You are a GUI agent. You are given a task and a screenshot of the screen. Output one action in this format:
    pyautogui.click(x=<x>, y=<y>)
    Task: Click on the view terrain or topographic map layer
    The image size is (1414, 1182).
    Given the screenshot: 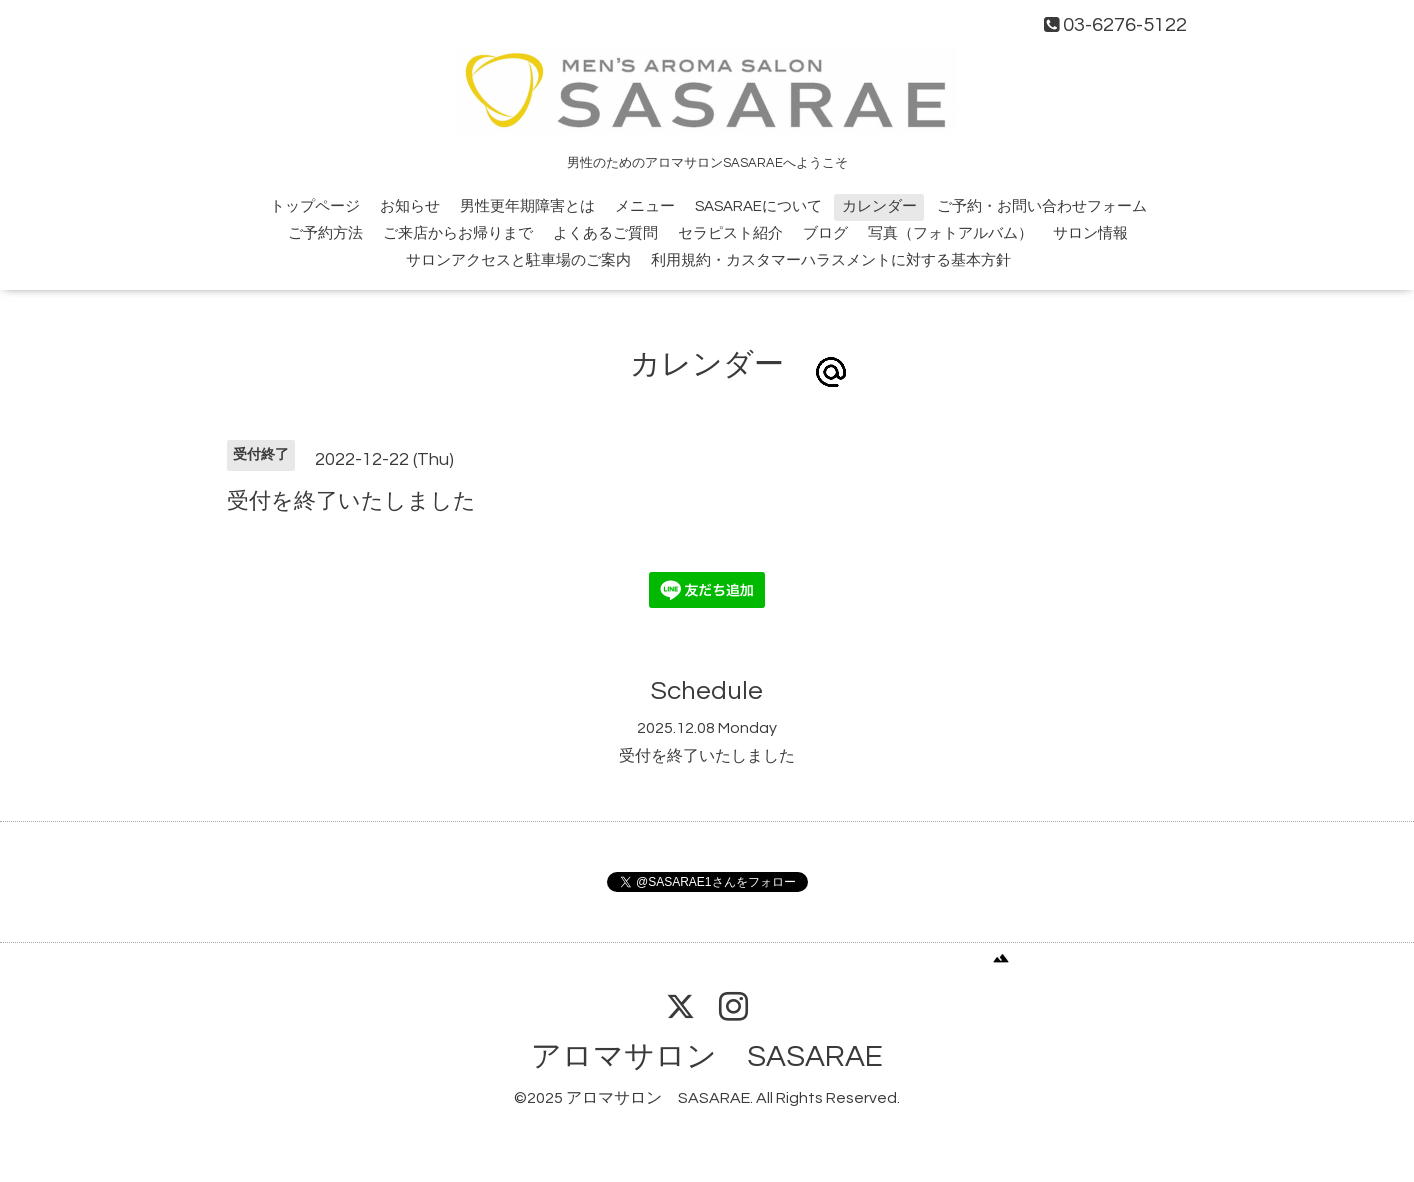 What is the action you would take?
    pyautogui.click(x=1001, y=958)
    